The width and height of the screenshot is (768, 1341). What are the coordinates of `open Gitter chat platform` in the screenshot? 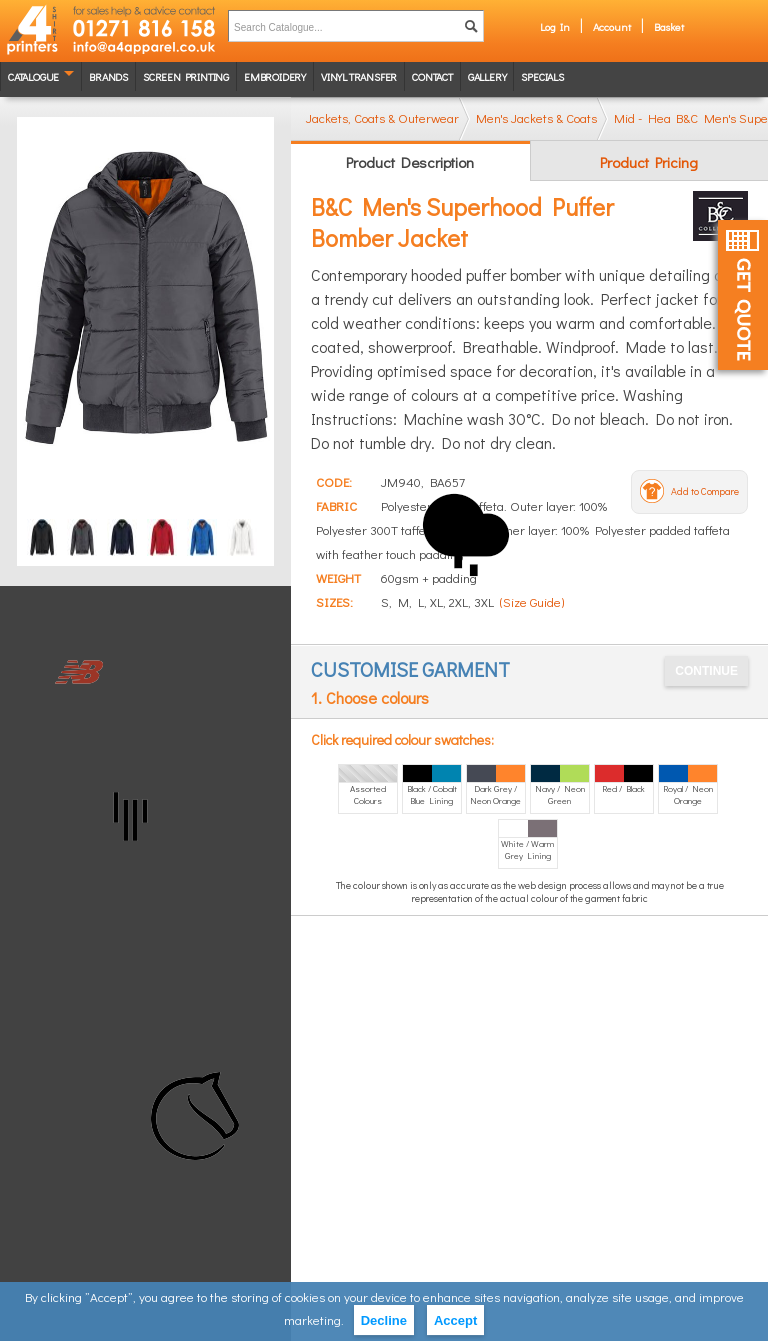 It's located at (130, 816).